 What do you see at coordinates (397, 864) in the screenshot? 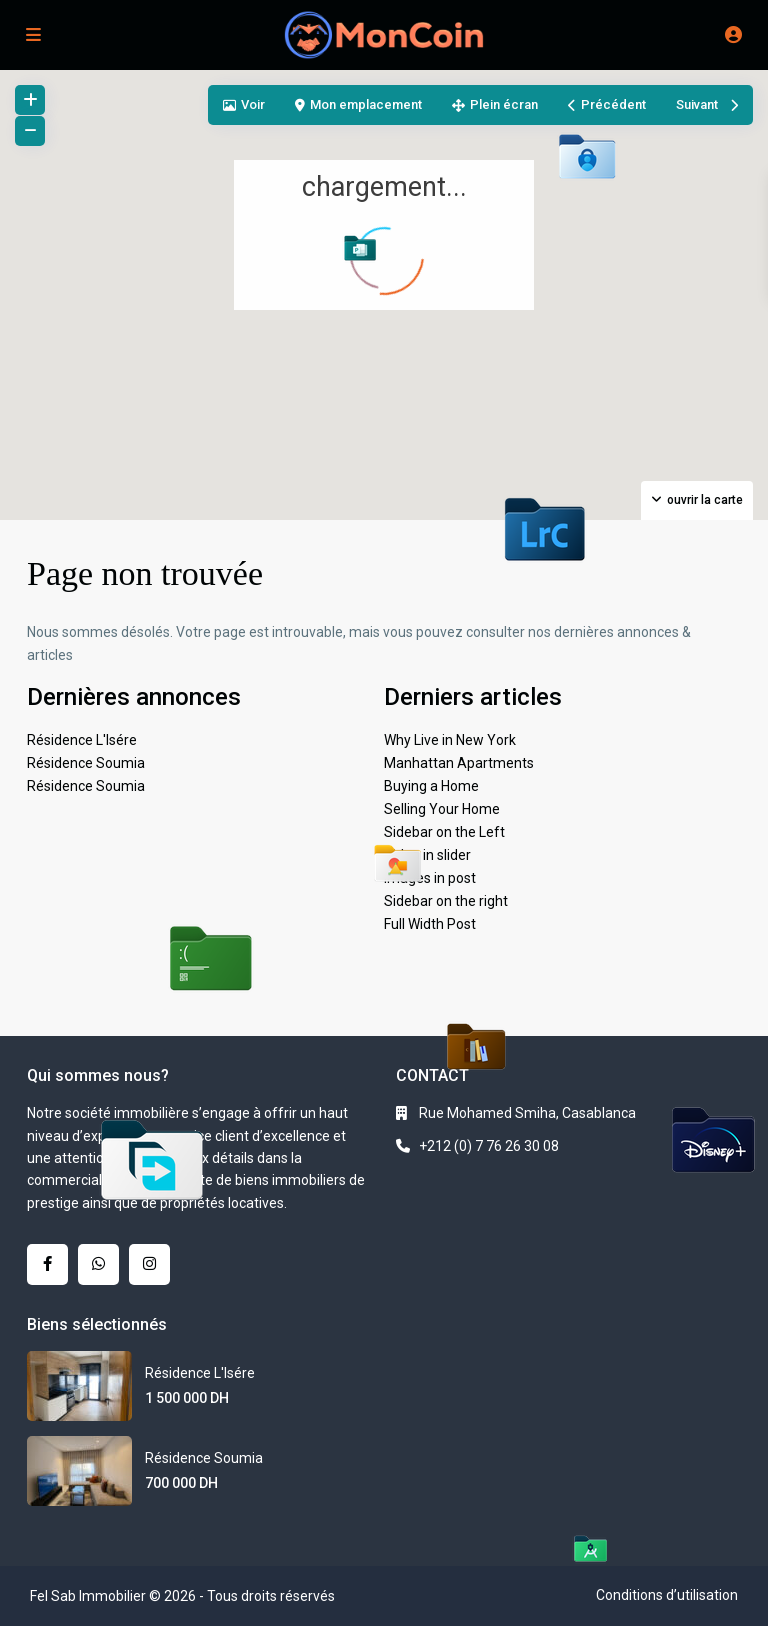
I see `open folder containing LibreOffice Draw files` at bounding box center [397, 864].